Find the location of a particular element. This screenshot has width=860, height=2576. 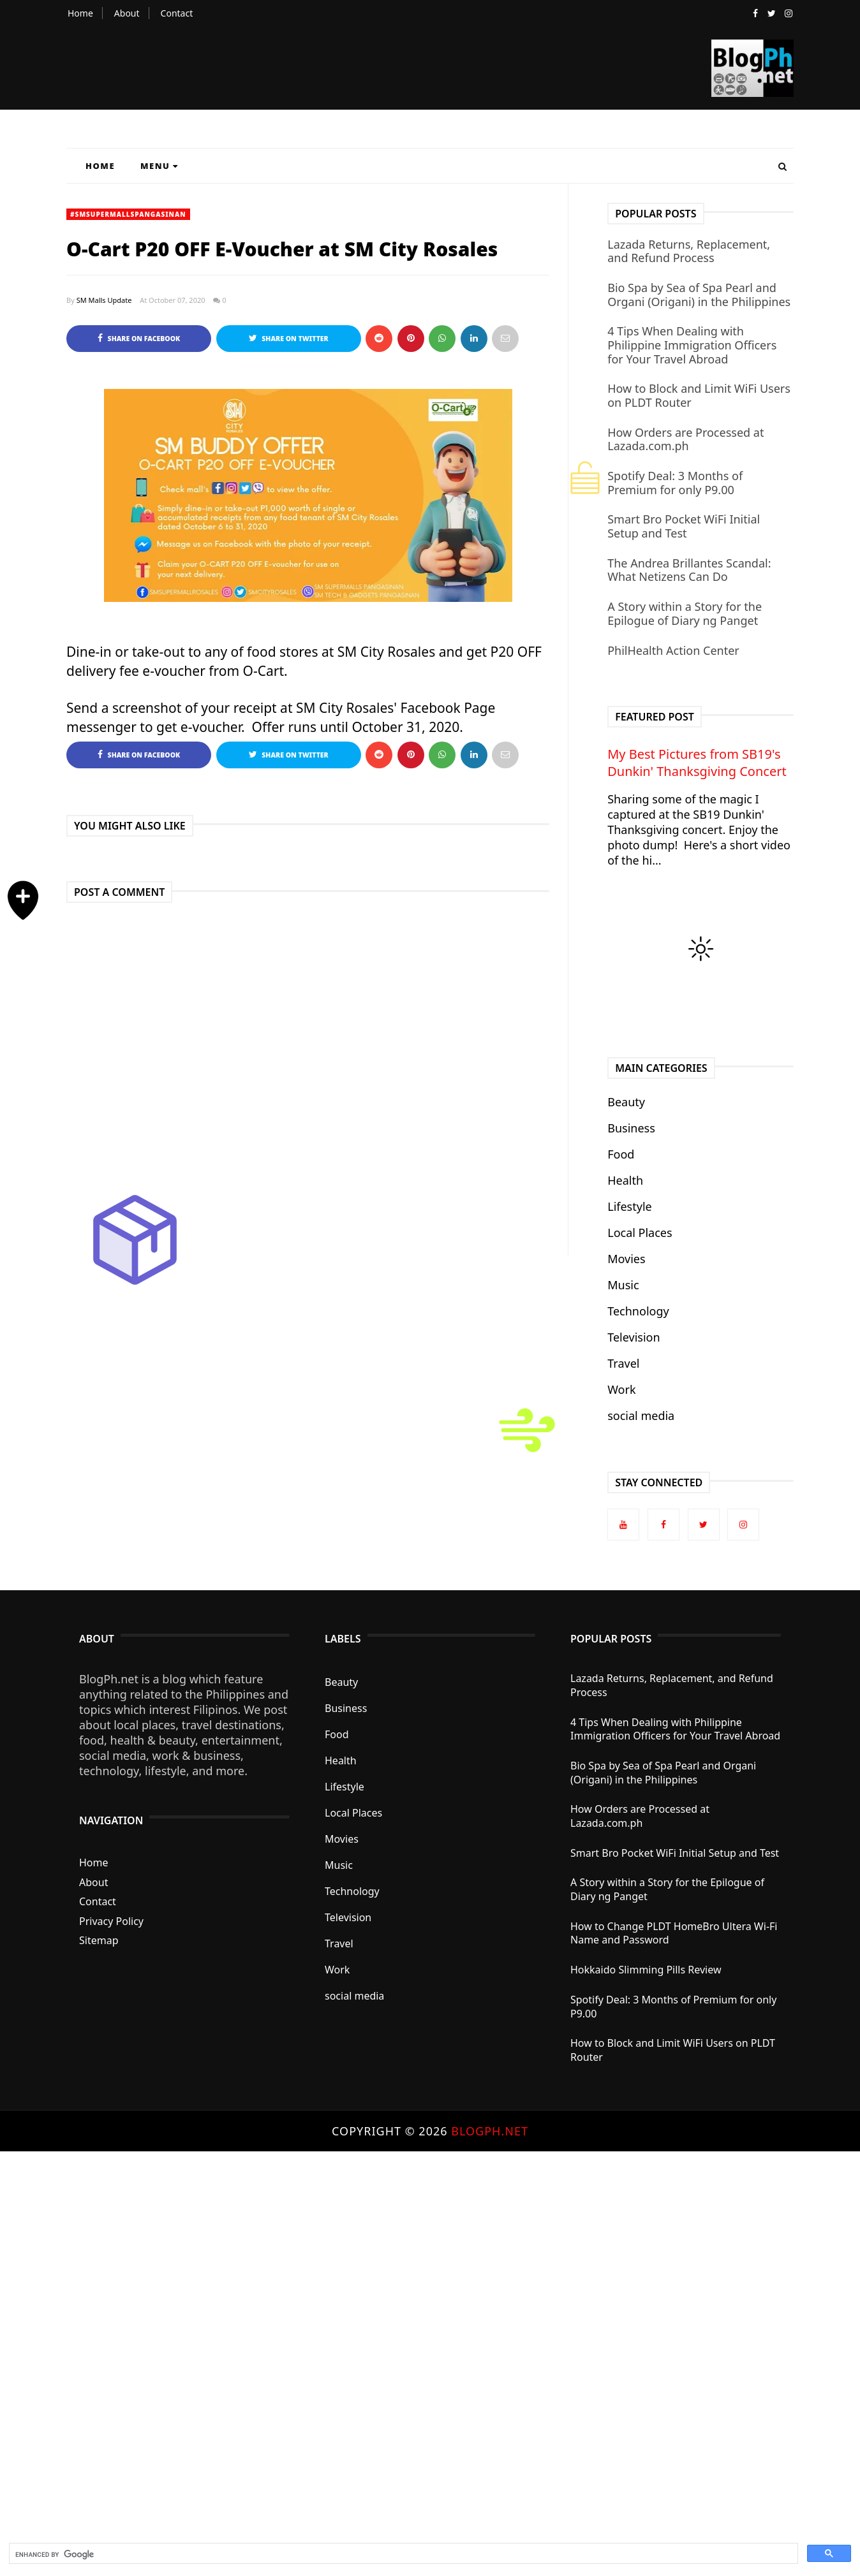

indicates current wind conditions is located at coordinates (527, 1430).